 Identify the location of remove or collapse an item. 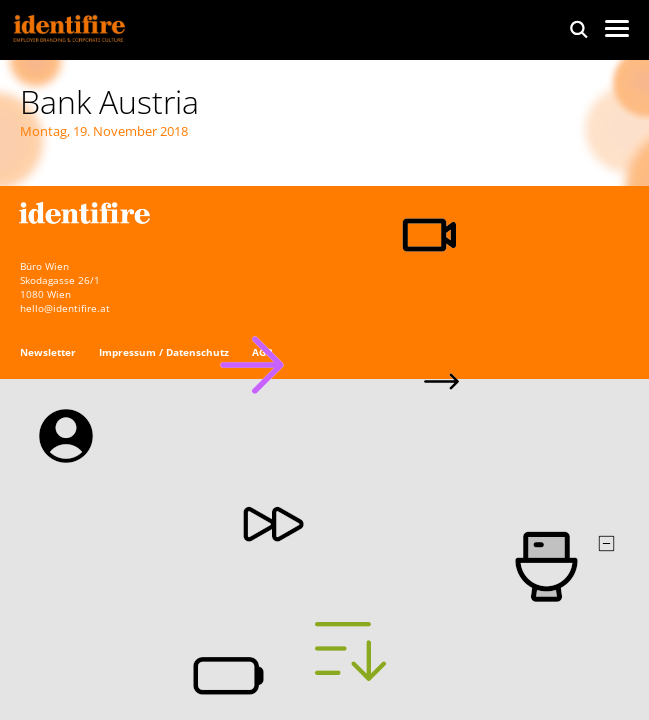
(606, 543).